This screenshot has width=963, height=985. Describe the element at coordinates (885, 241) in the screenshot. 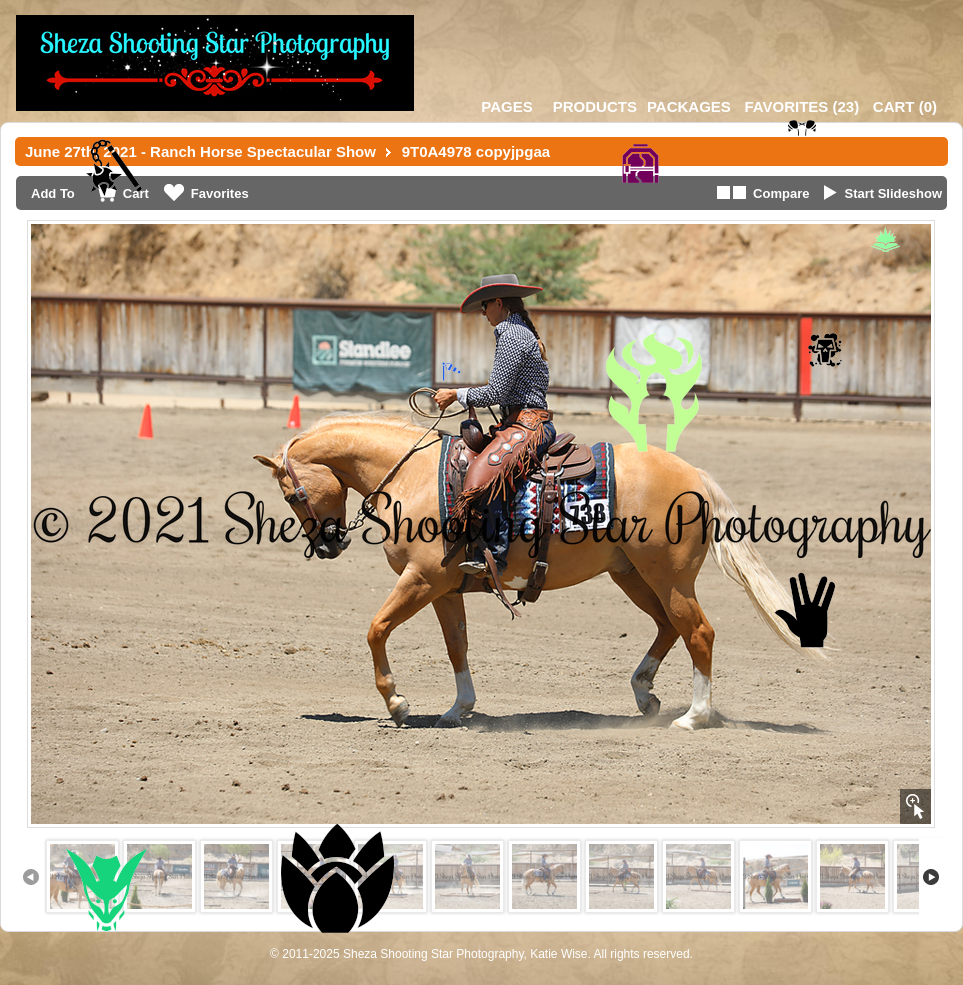

I see `access knowledge base or learning resources` at that location.